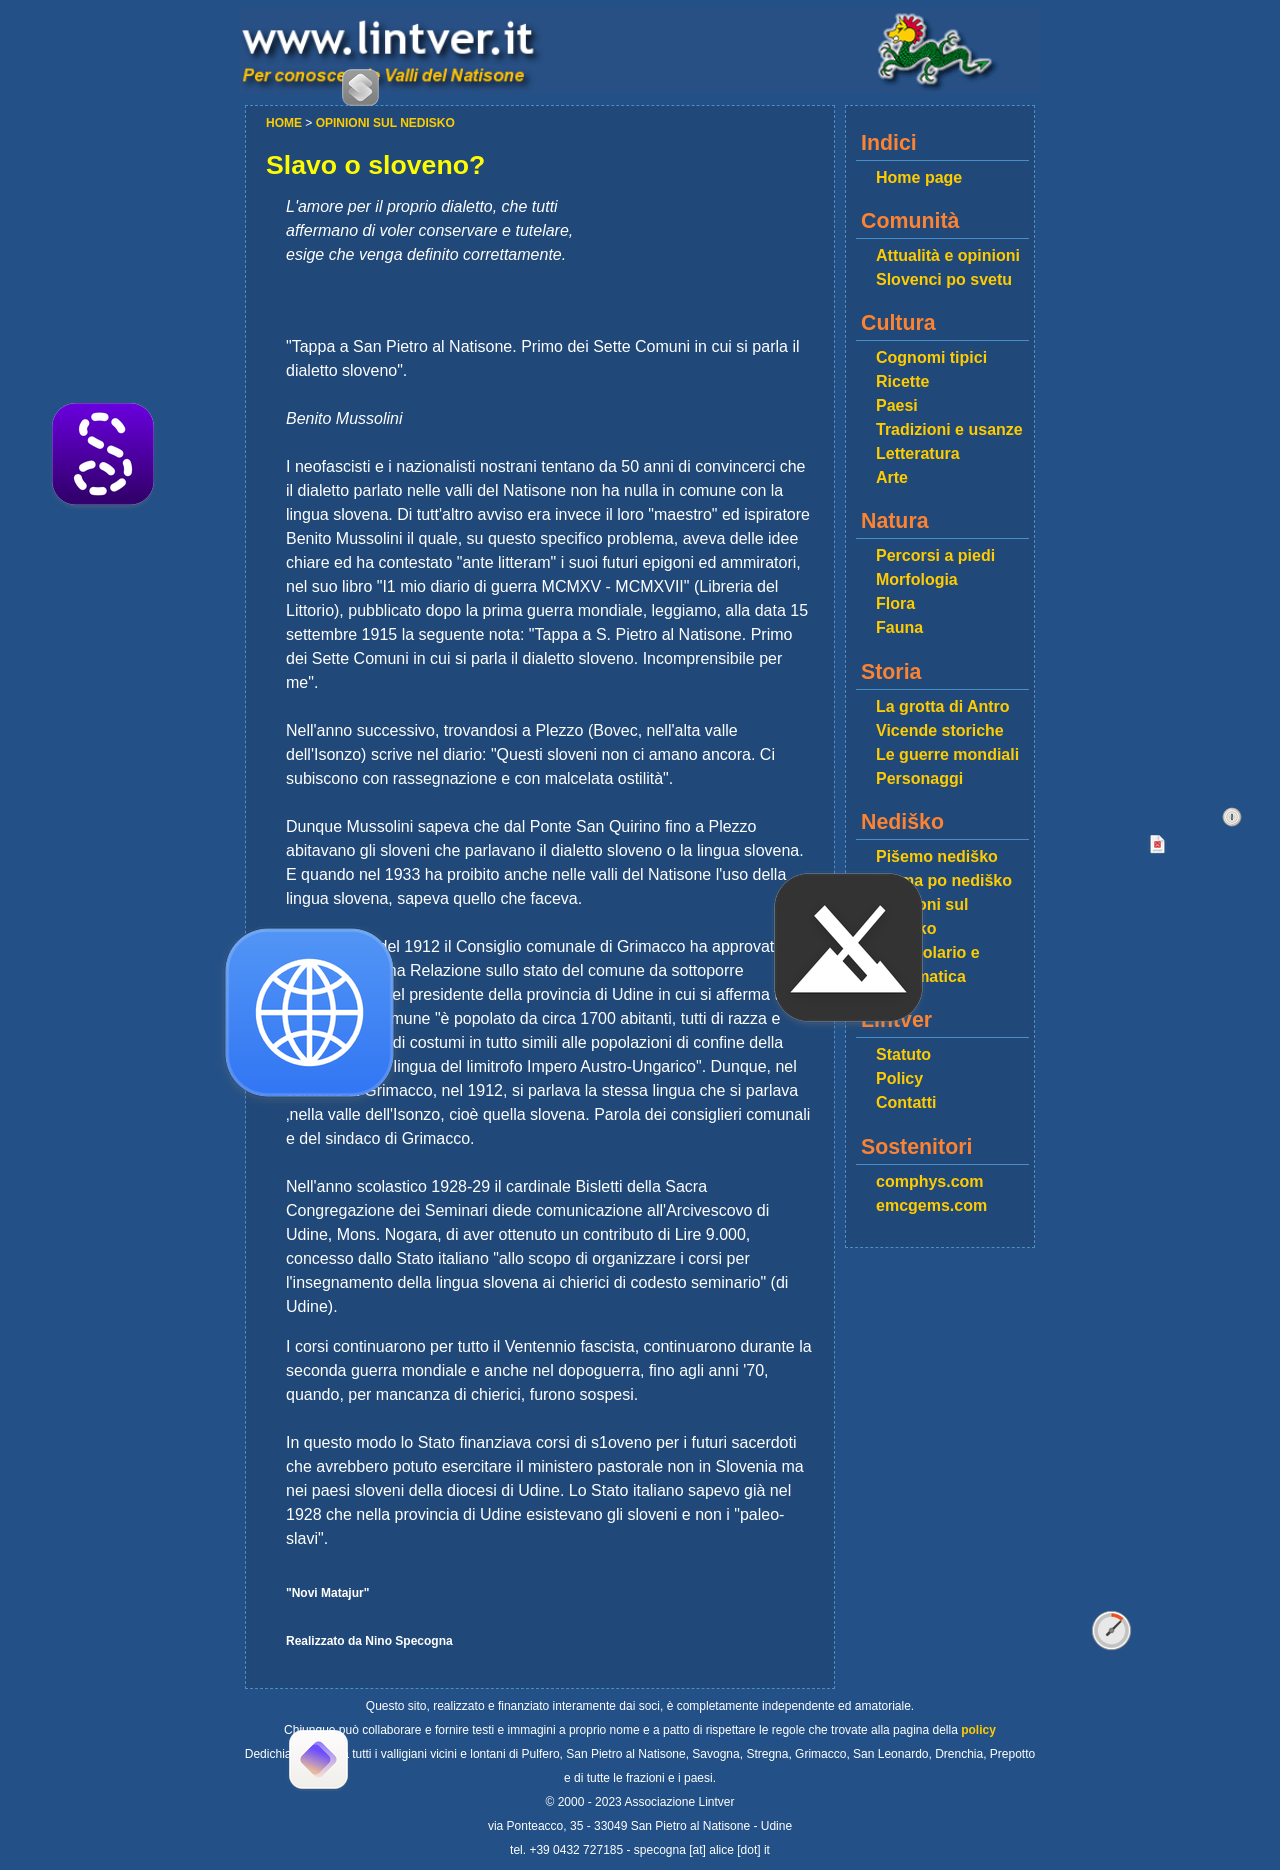 The height and width of the screenshot is (1870, 1280). Describe the element at coordinates (1232, 817) in the screenshot. I see `open passwords and keys manager` at that location.